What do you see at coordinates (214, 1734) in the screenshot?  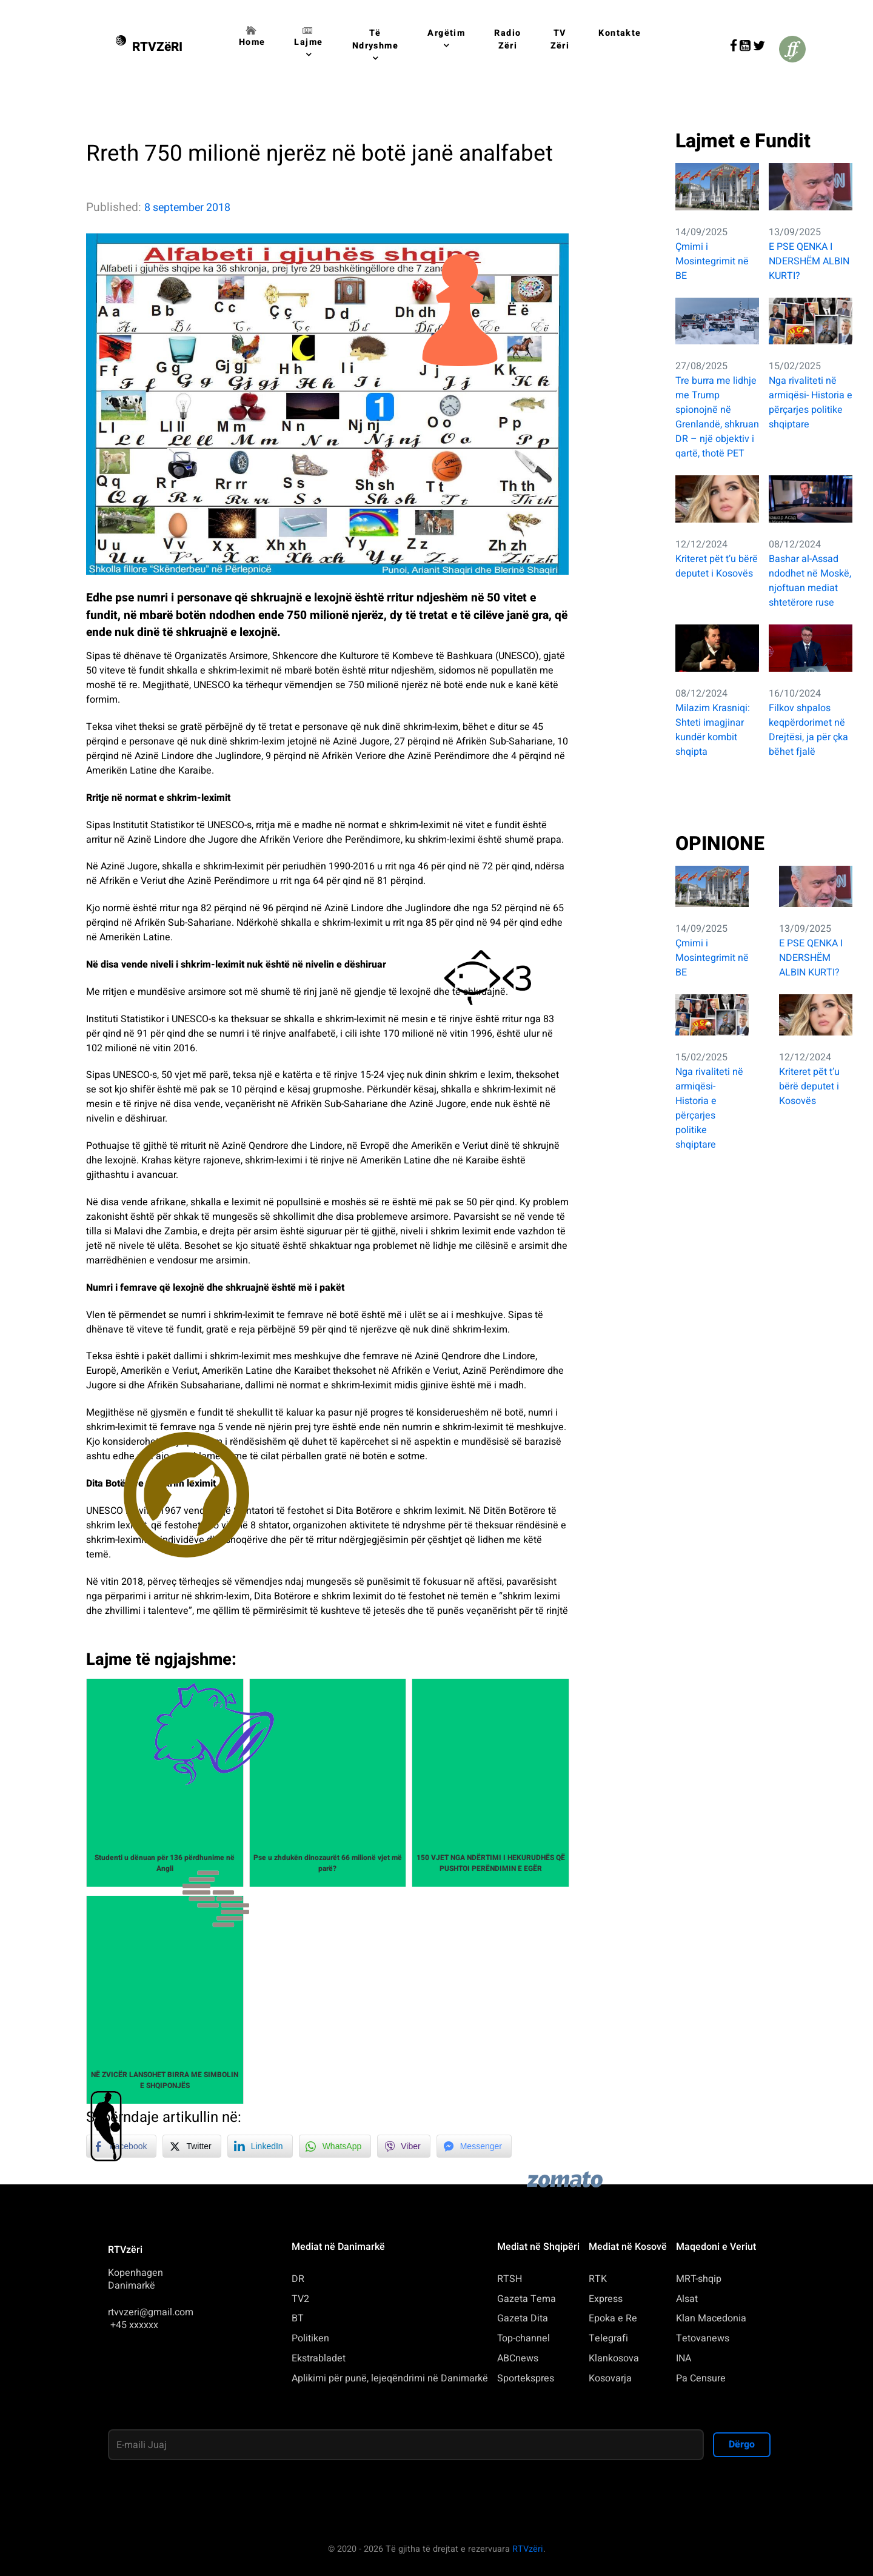 I see `snort network intrusion detection system logo` at bounding box center [214, 1734].